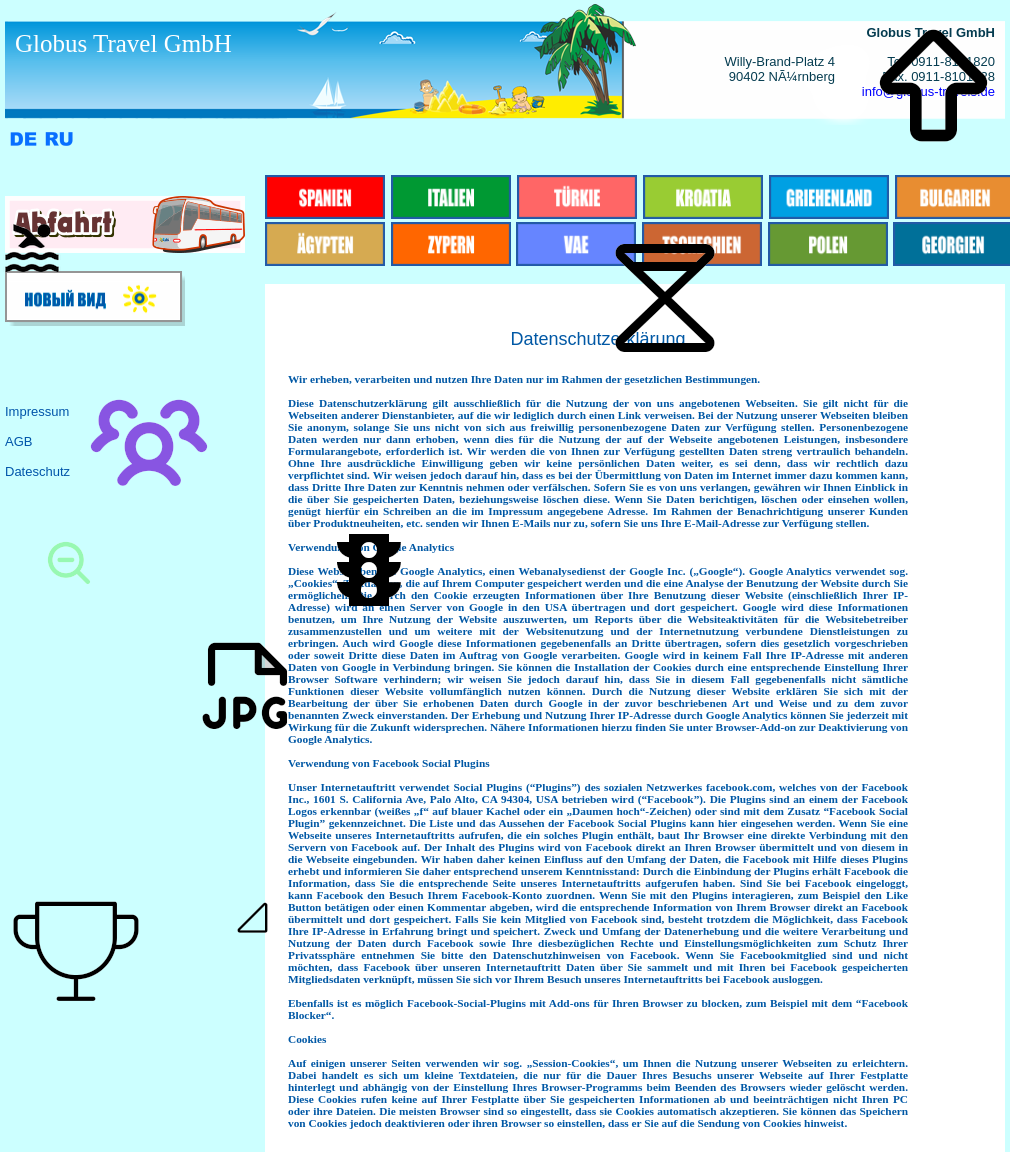  Describe the element at coordinates (69, 563) in the screenshot. I see `zoom out` at that location.